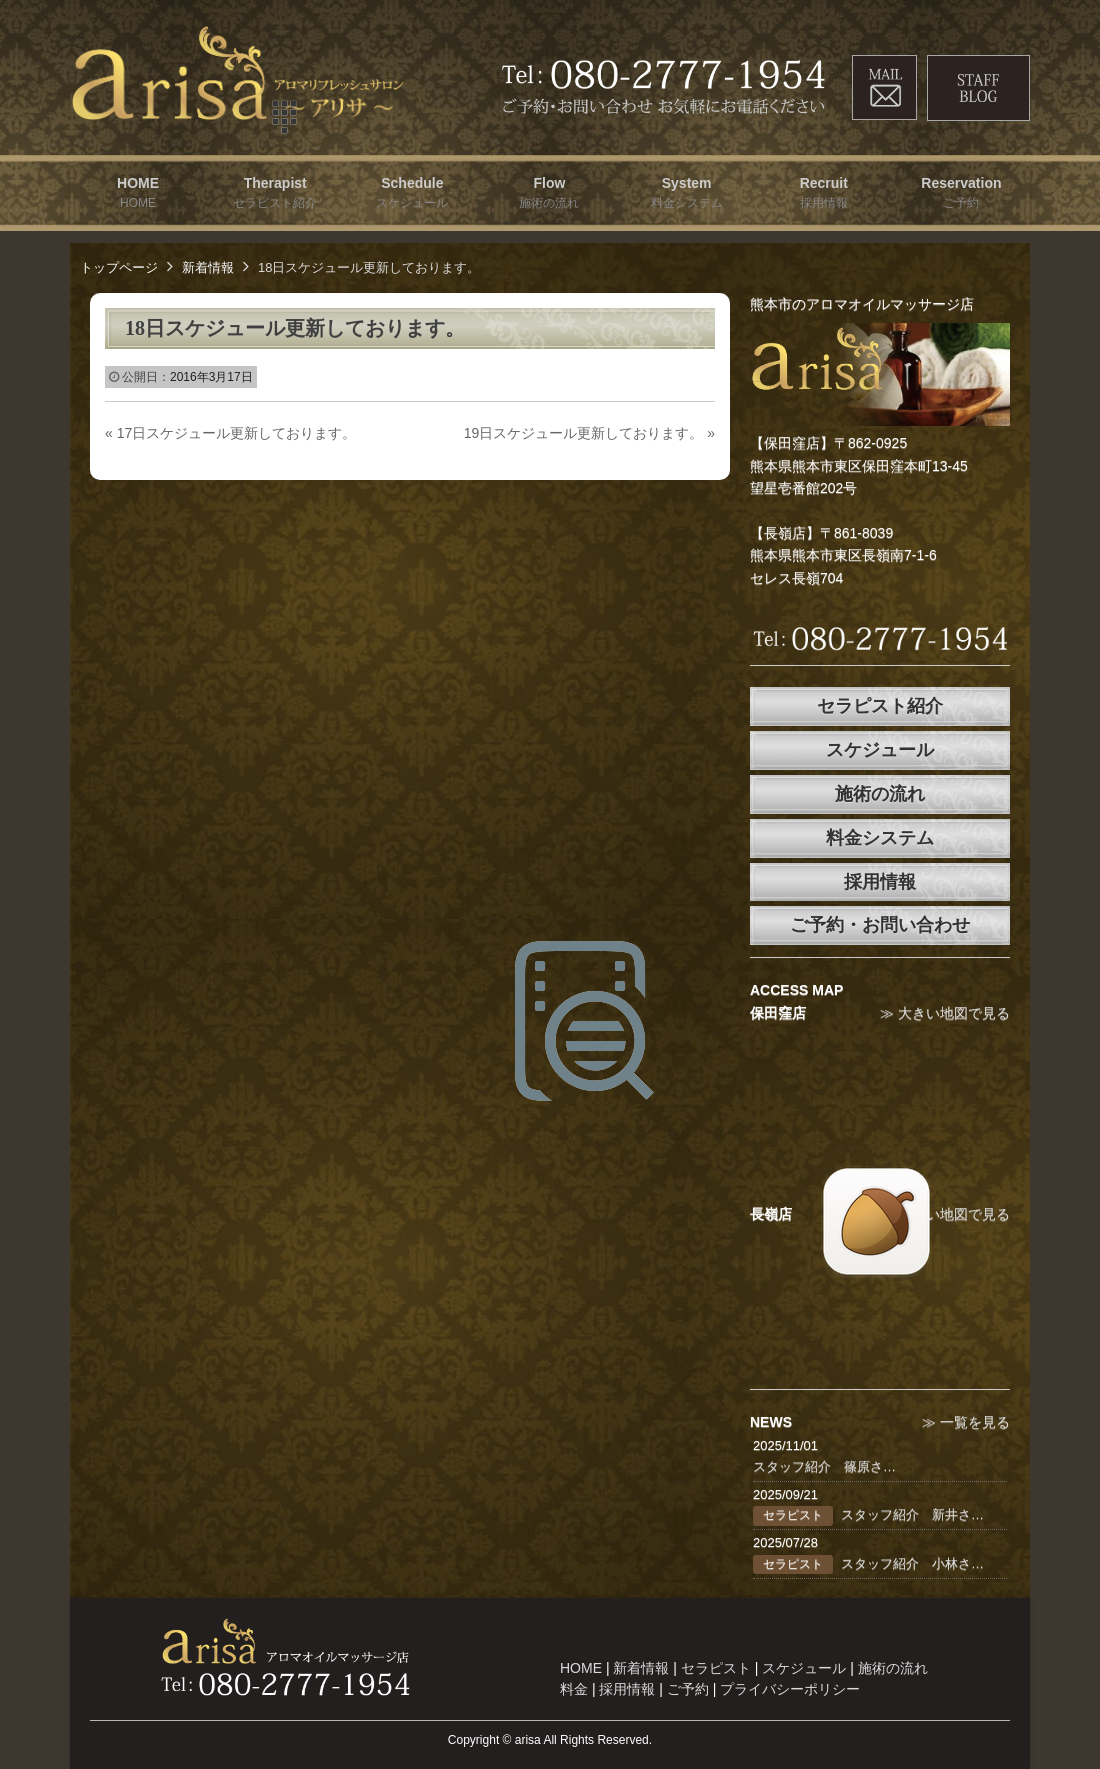 Image resolution: width=1100 pixels, height=1769 pixels. Describe the element at coordinates (284, 118) in the screenshot. I see `open the phone dialpad` at that location.